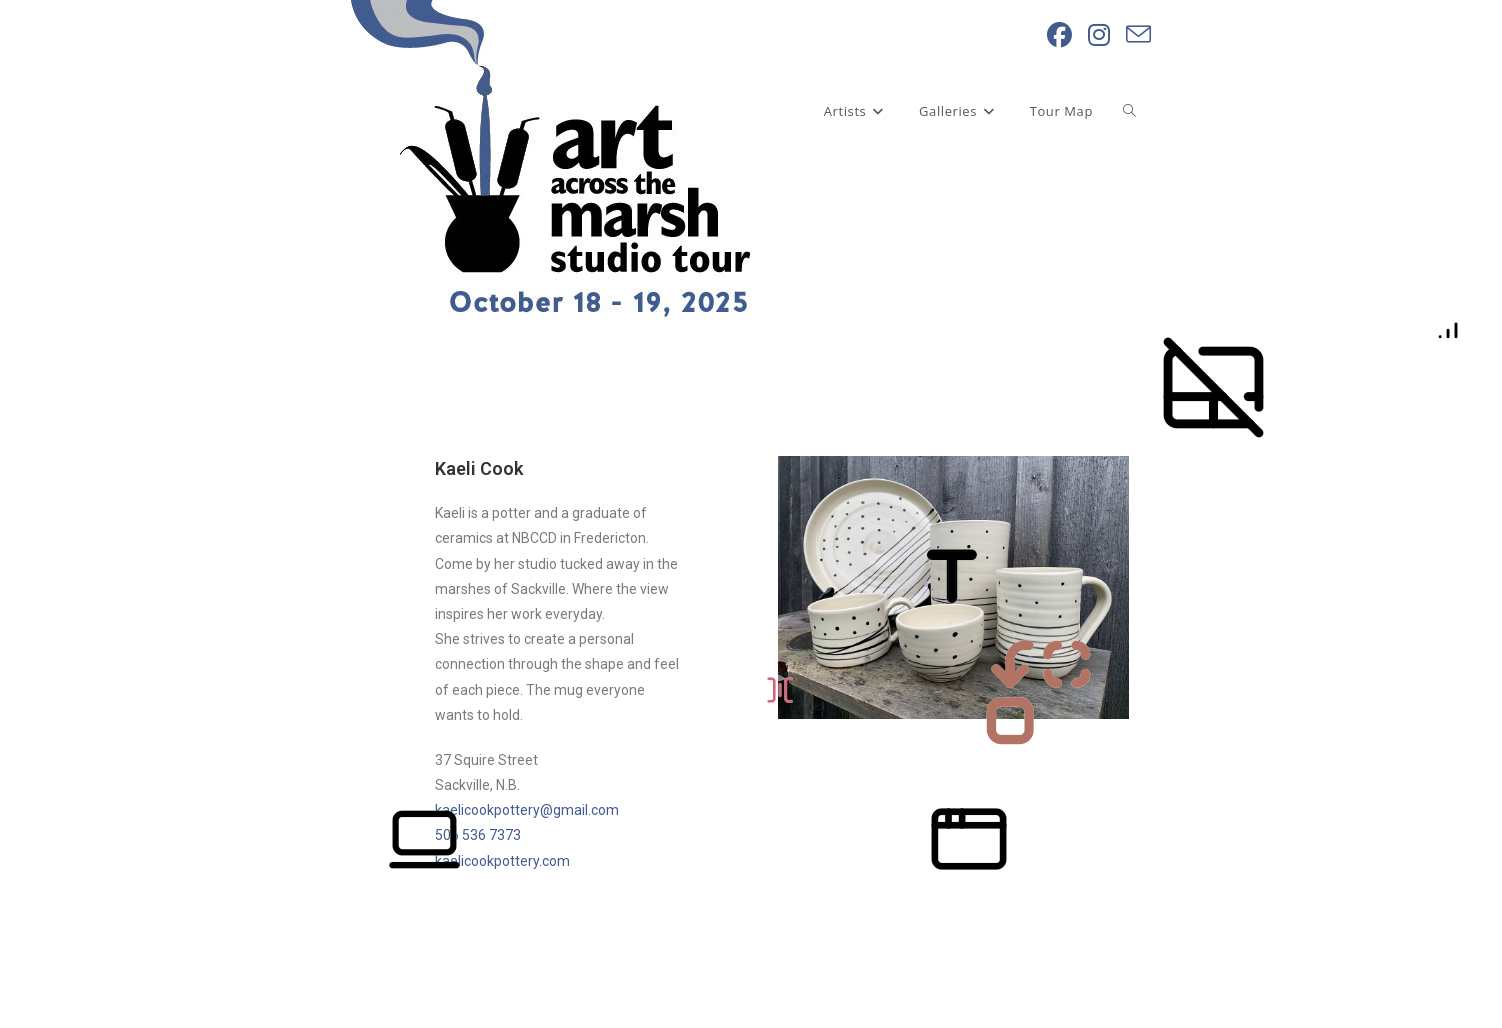  Describe the element at coordinates (1038, 692) in the screenshot. I see `replace or swap an item` at that location.